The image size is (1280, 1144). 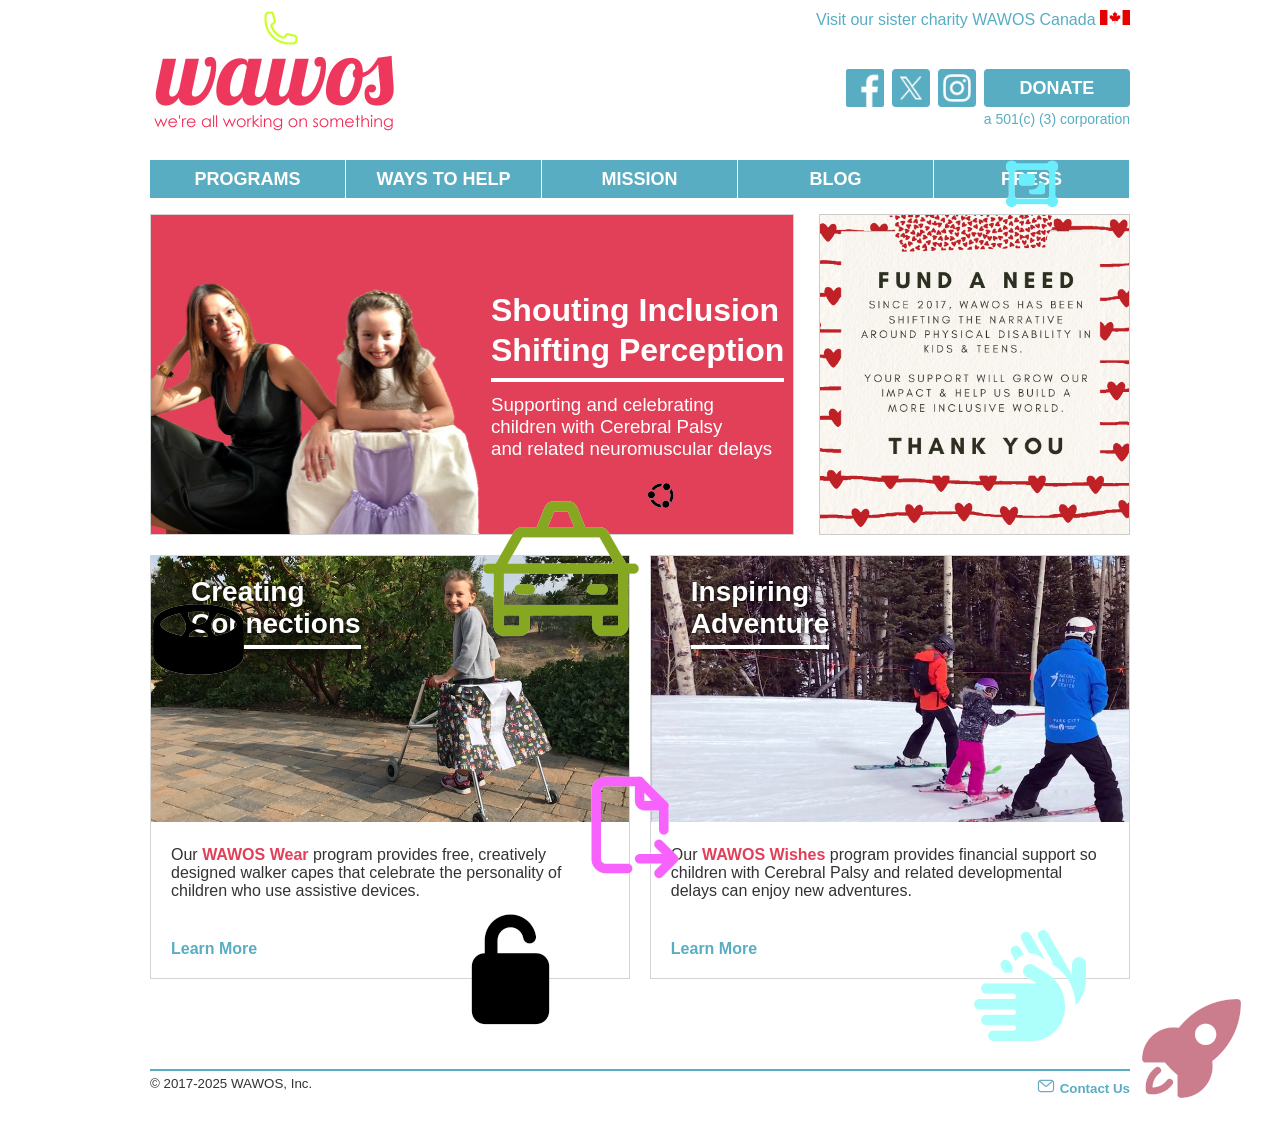 I want to click on access steel drum or percussion sounds, so click(x=198, y=639).